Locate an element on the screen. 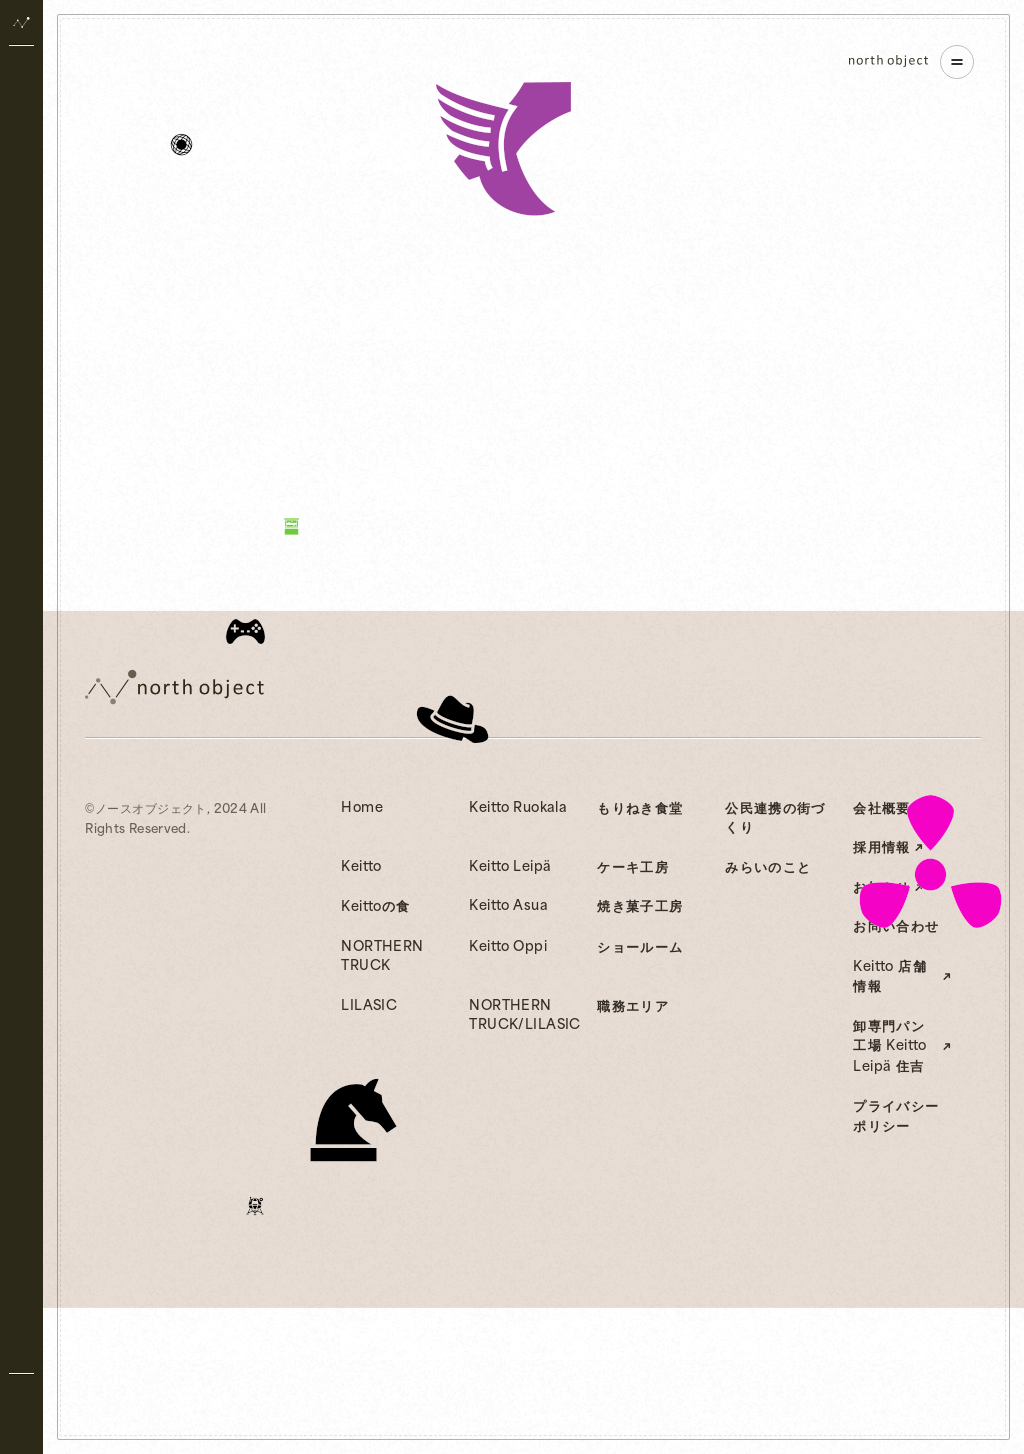 This screenshot has height=1454, width=1024. play chess or strategy games is located at coordinates (353, 1112).